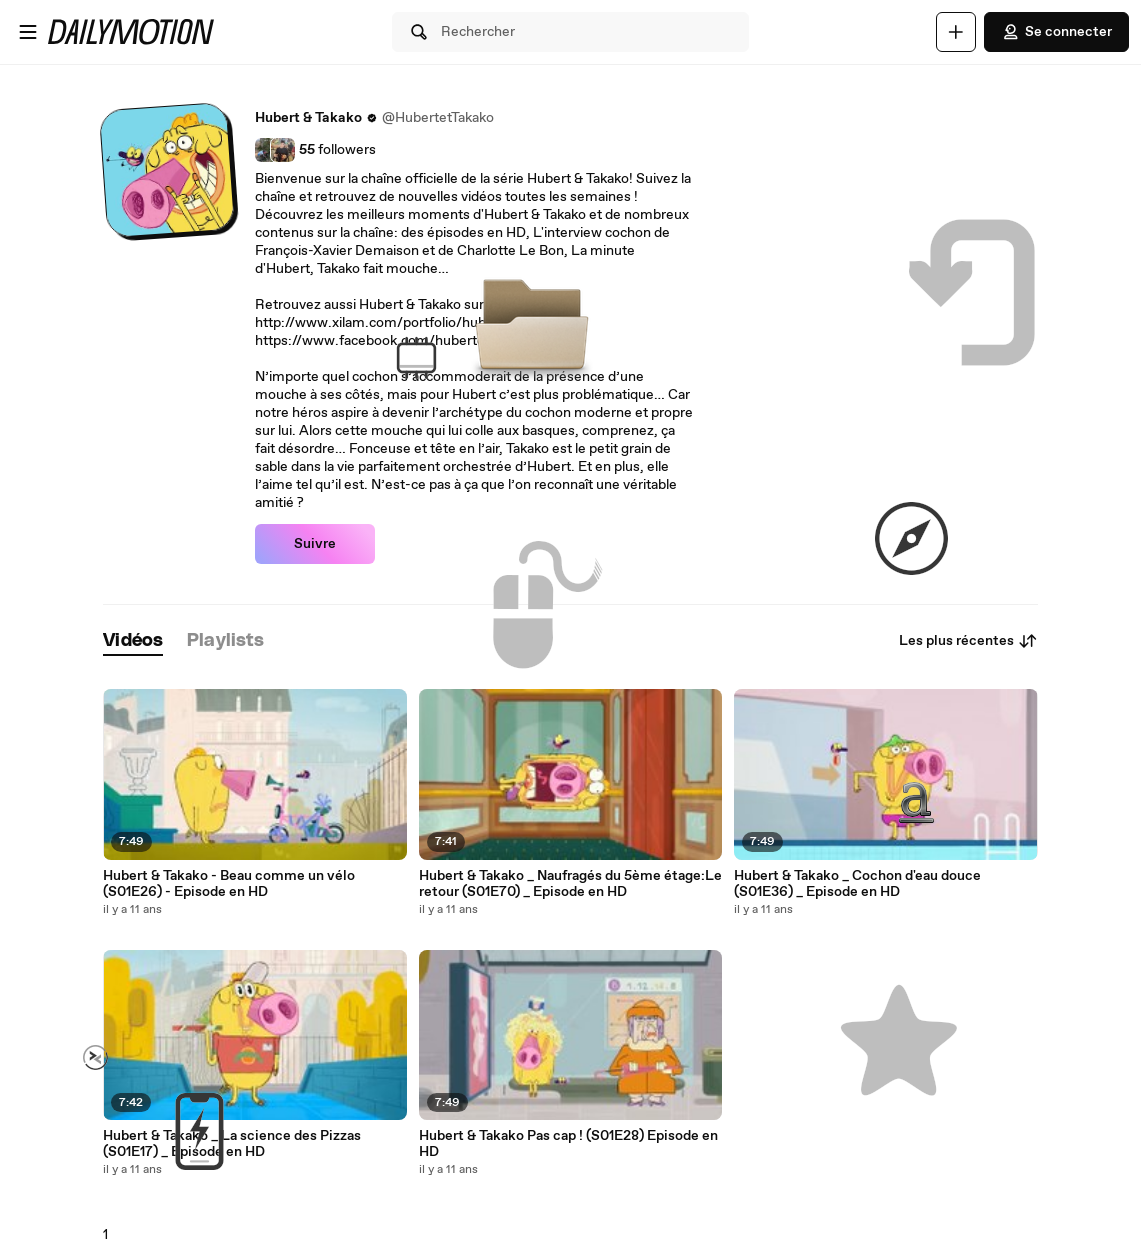 The image size is (1141, 1258). What do you see at coordinates (982, 292) in the screenshot?
I see `wrap text or content to the next line` at bounding box center [982, 292].